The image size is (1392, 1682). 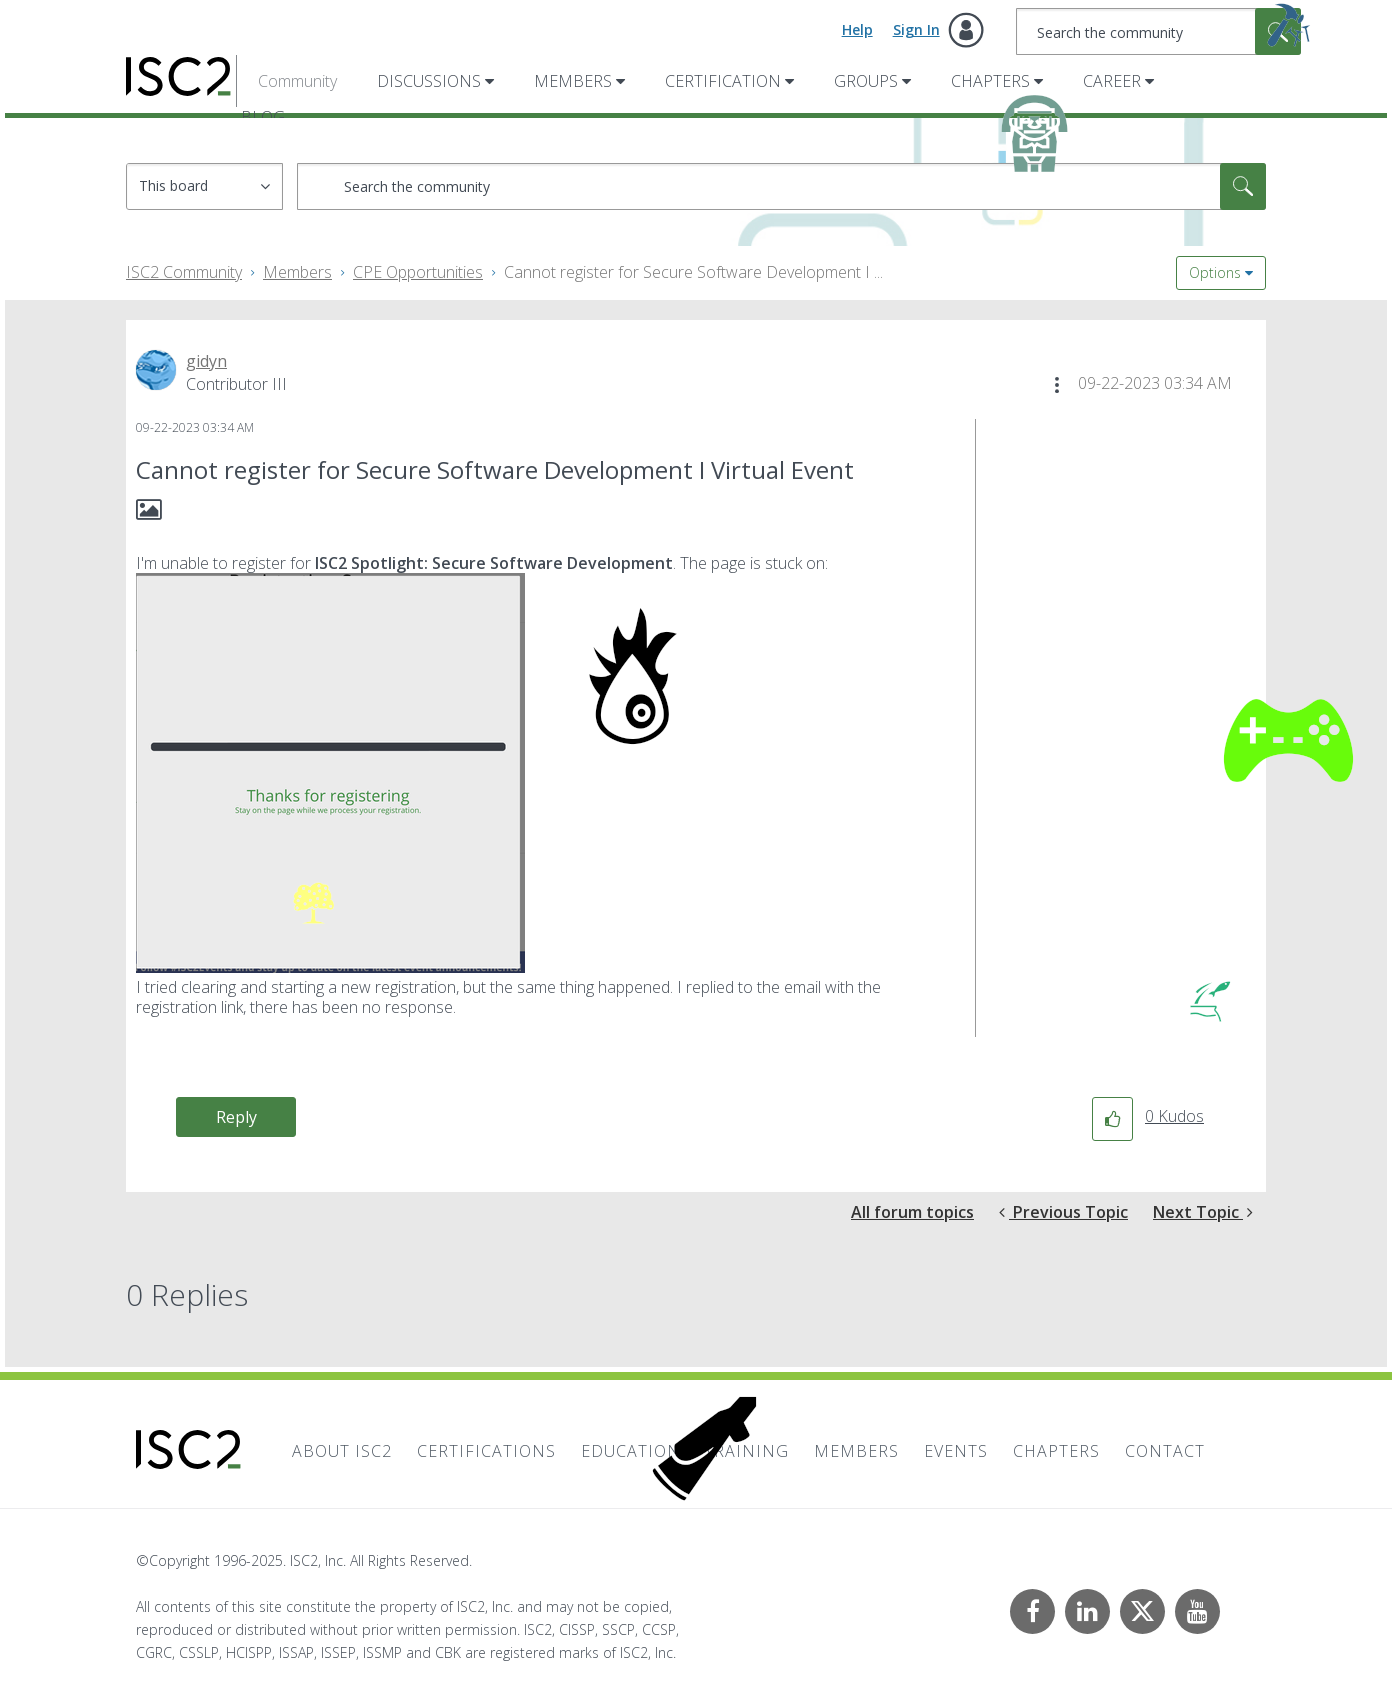 What do you see at coordinates (1288, 740) in the screenshot?
I see `open gaming or game center app` at bounding box center [1288, 740].